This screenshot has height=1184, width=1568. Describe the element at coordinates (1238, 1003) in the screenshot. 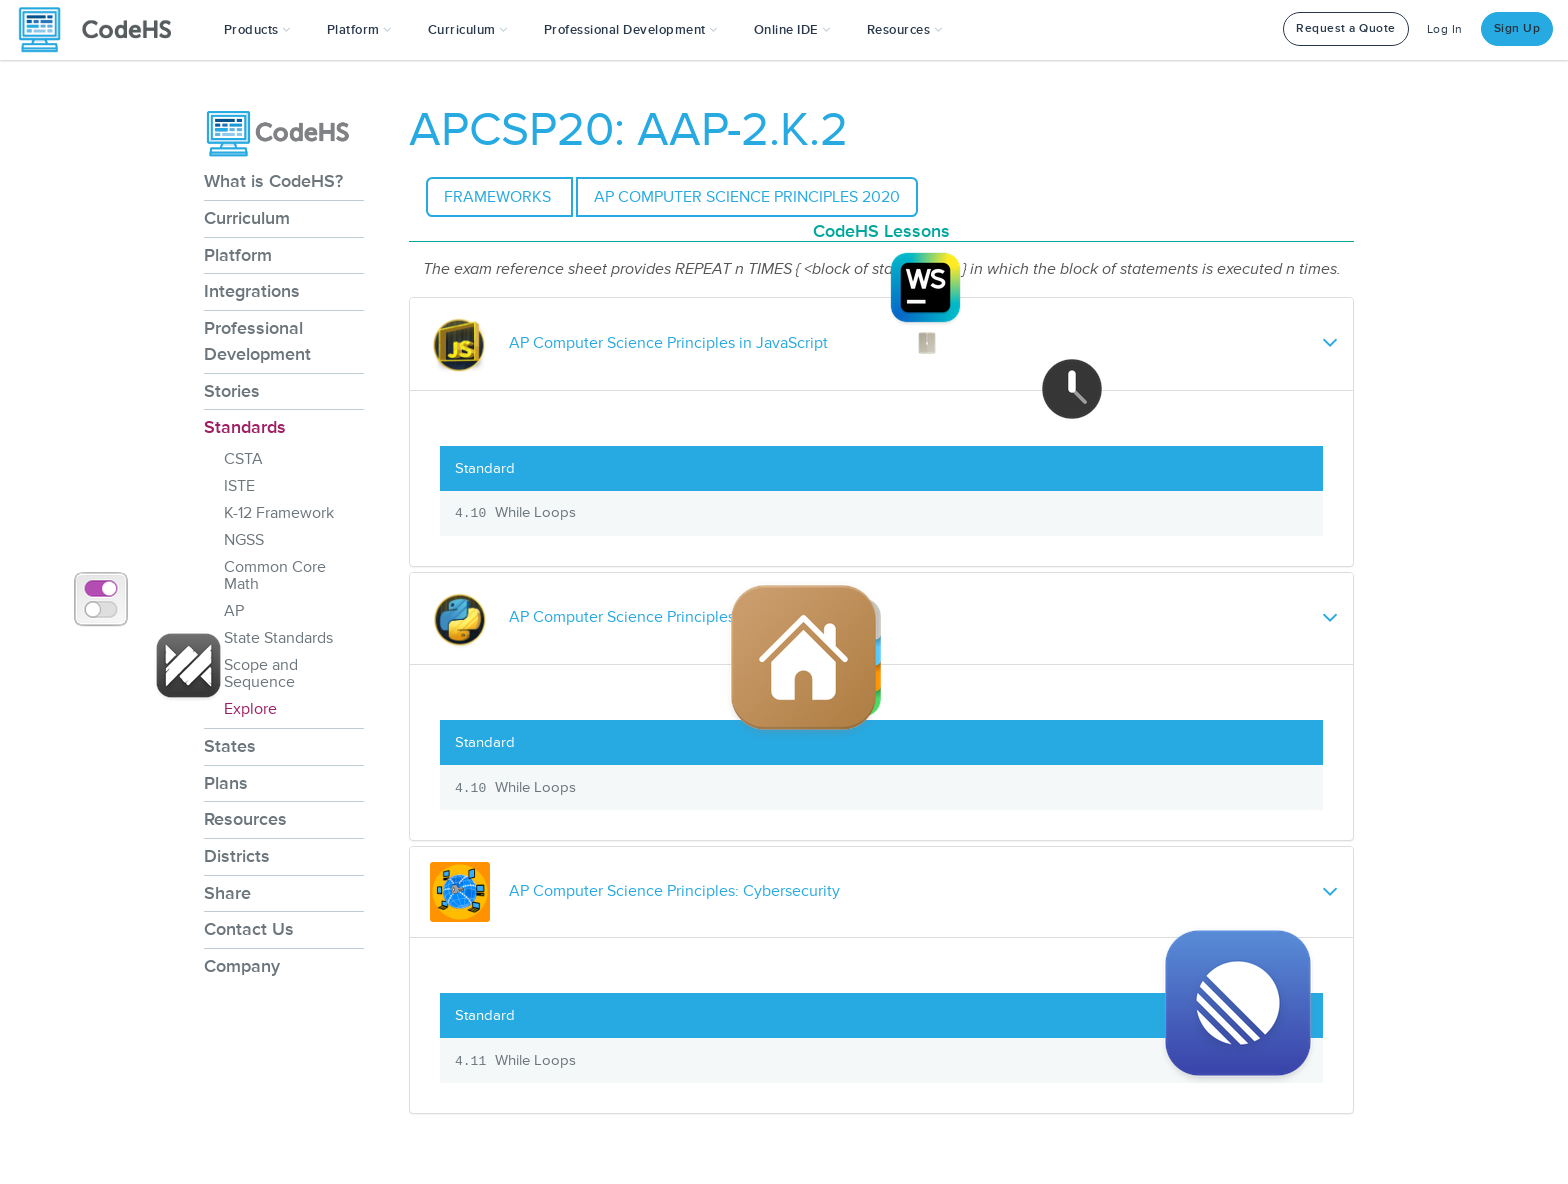

I see `open the Linear app` at that location.